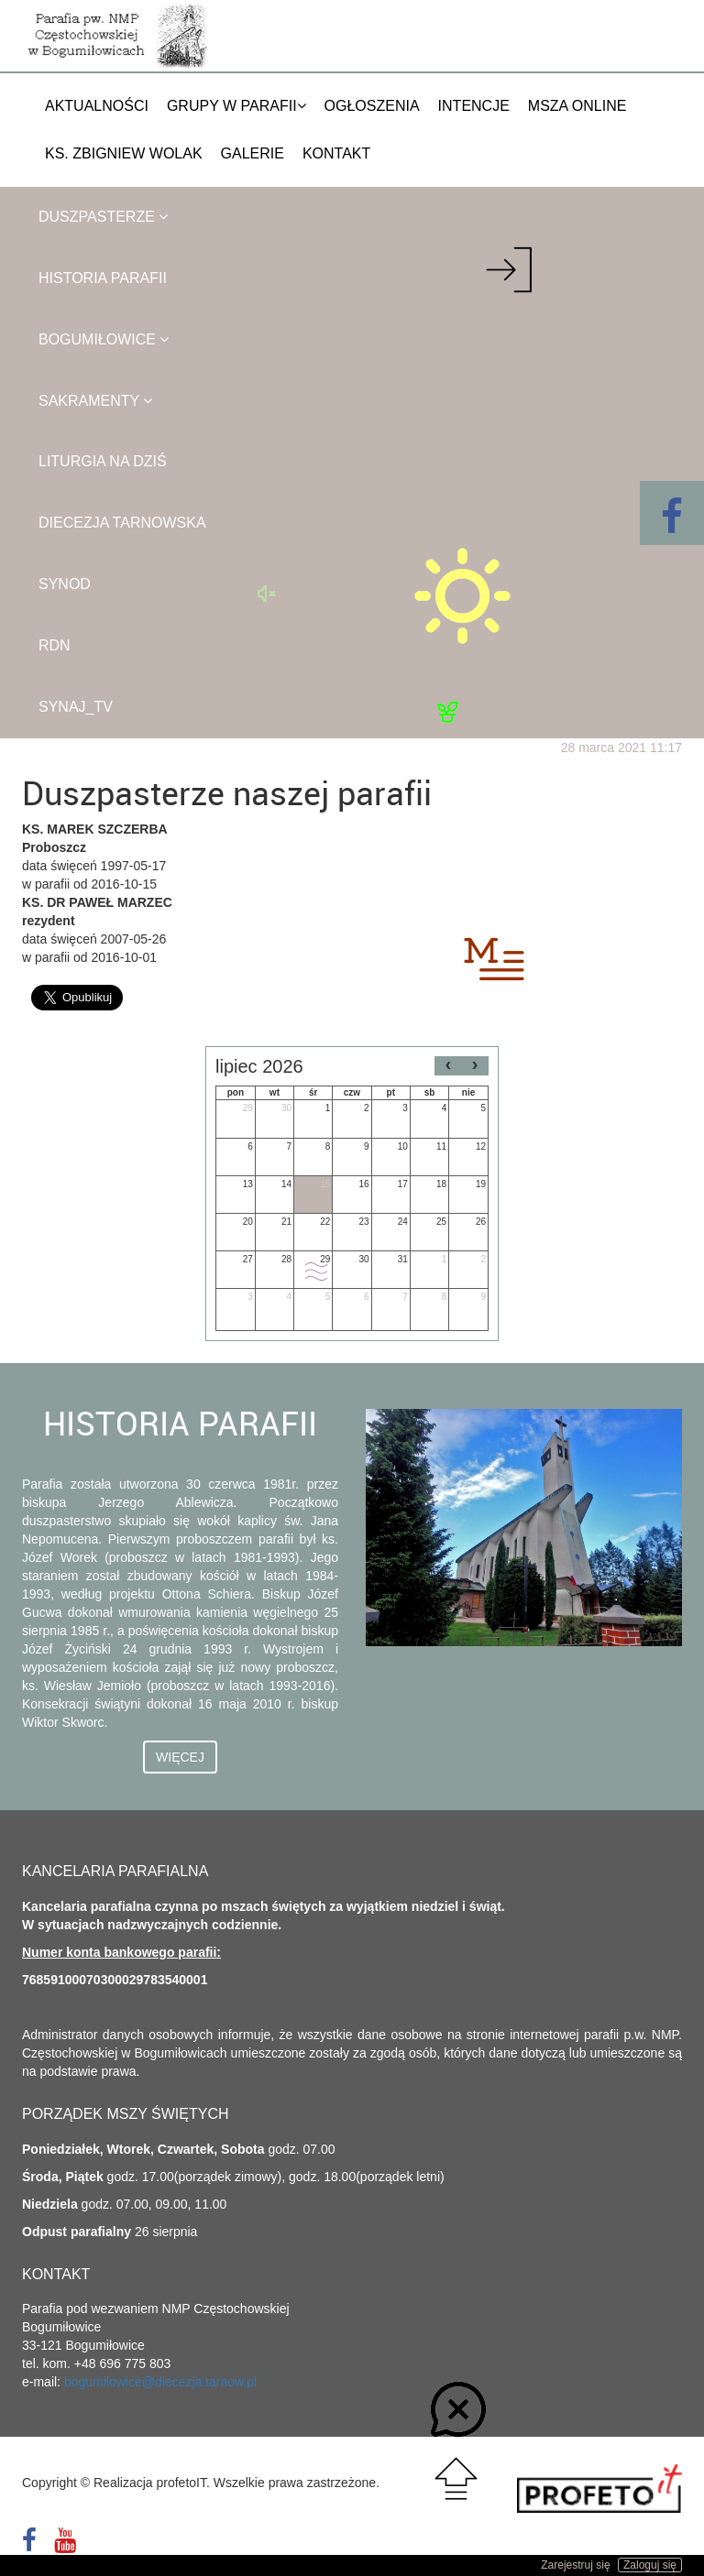  What do you see at coordinates (458, 2409) in the screenshot?
I see `delete a message or conversation` at bounding box center [458, 2409].